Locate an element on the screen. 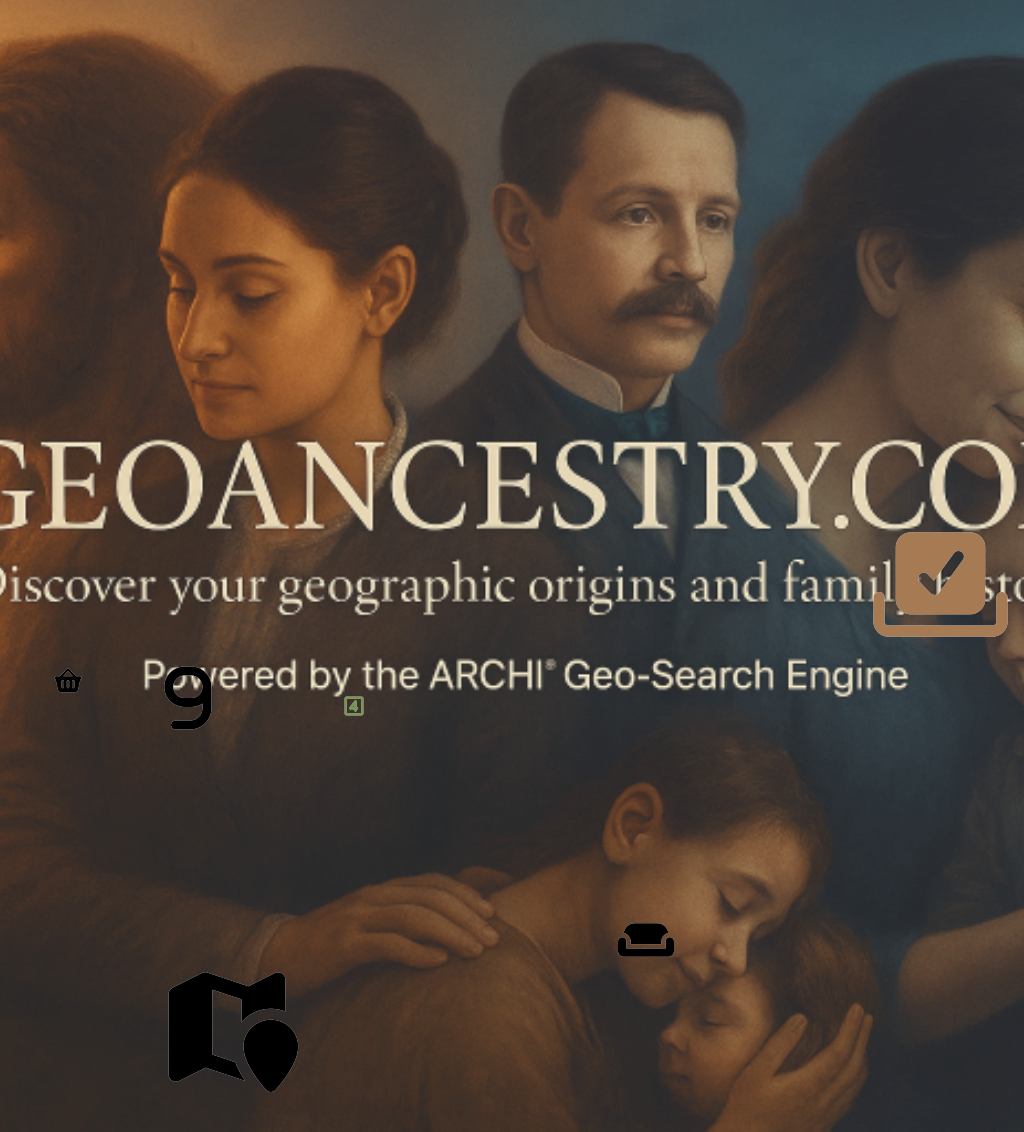  view location on map is located at coordinates (227, 1027).